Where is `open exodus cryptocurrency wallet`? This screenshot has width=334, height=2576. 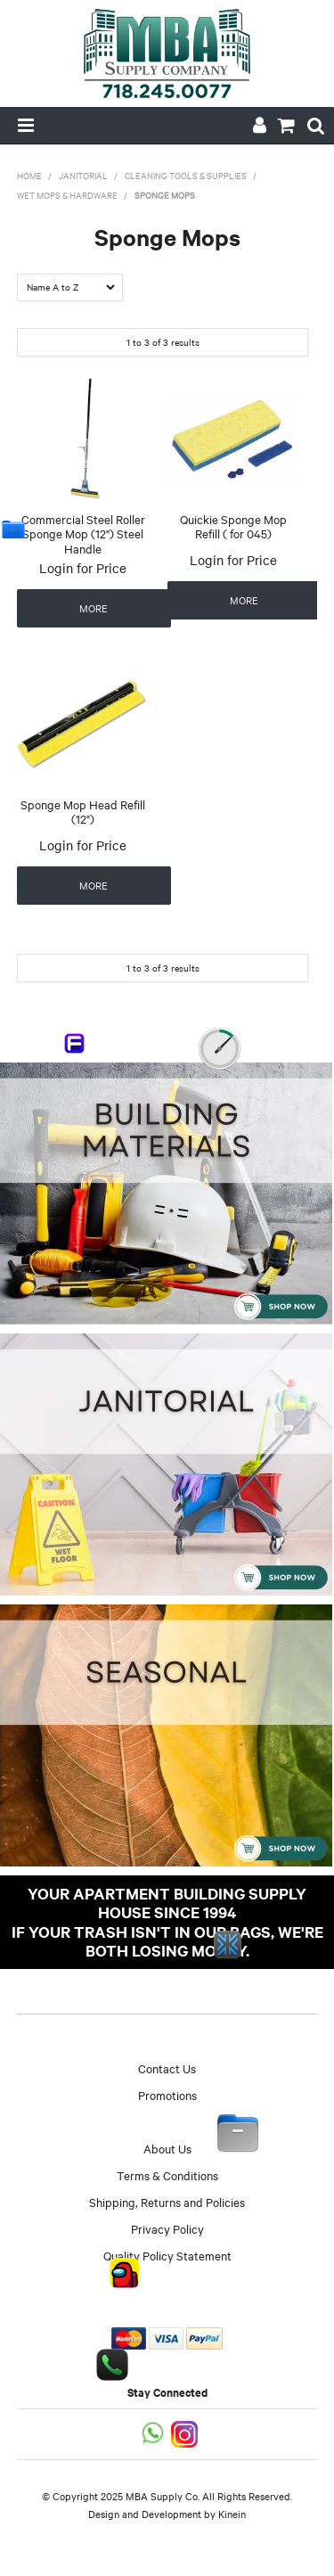 open exodus cryptocurrency wallet is located at coordinates (227, 1944).